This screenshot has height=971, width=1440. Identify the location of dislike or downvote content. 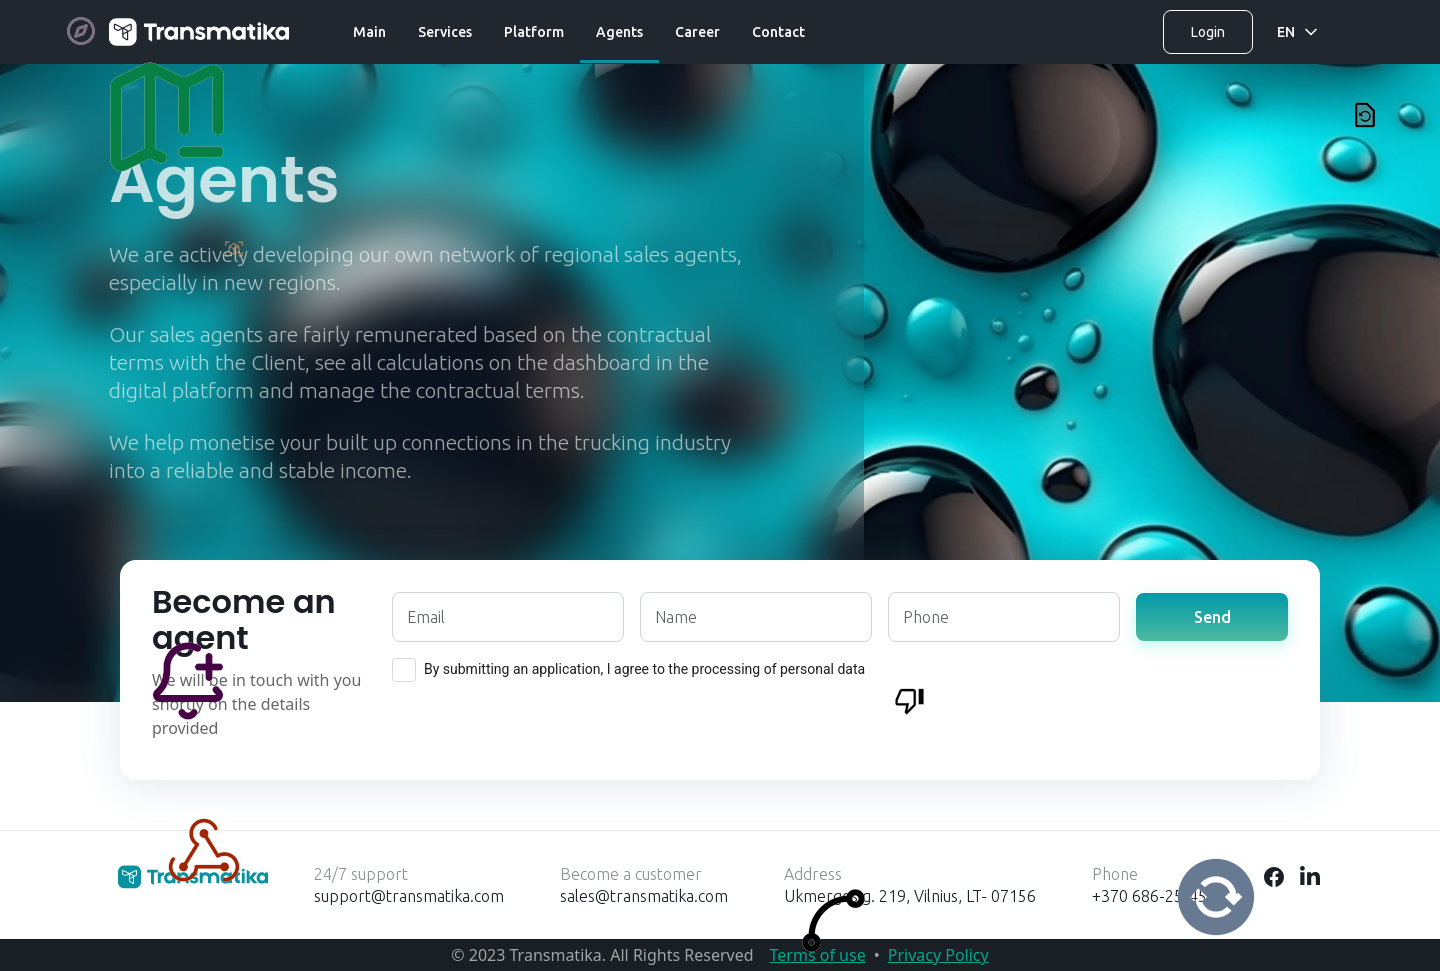
(909, 700).